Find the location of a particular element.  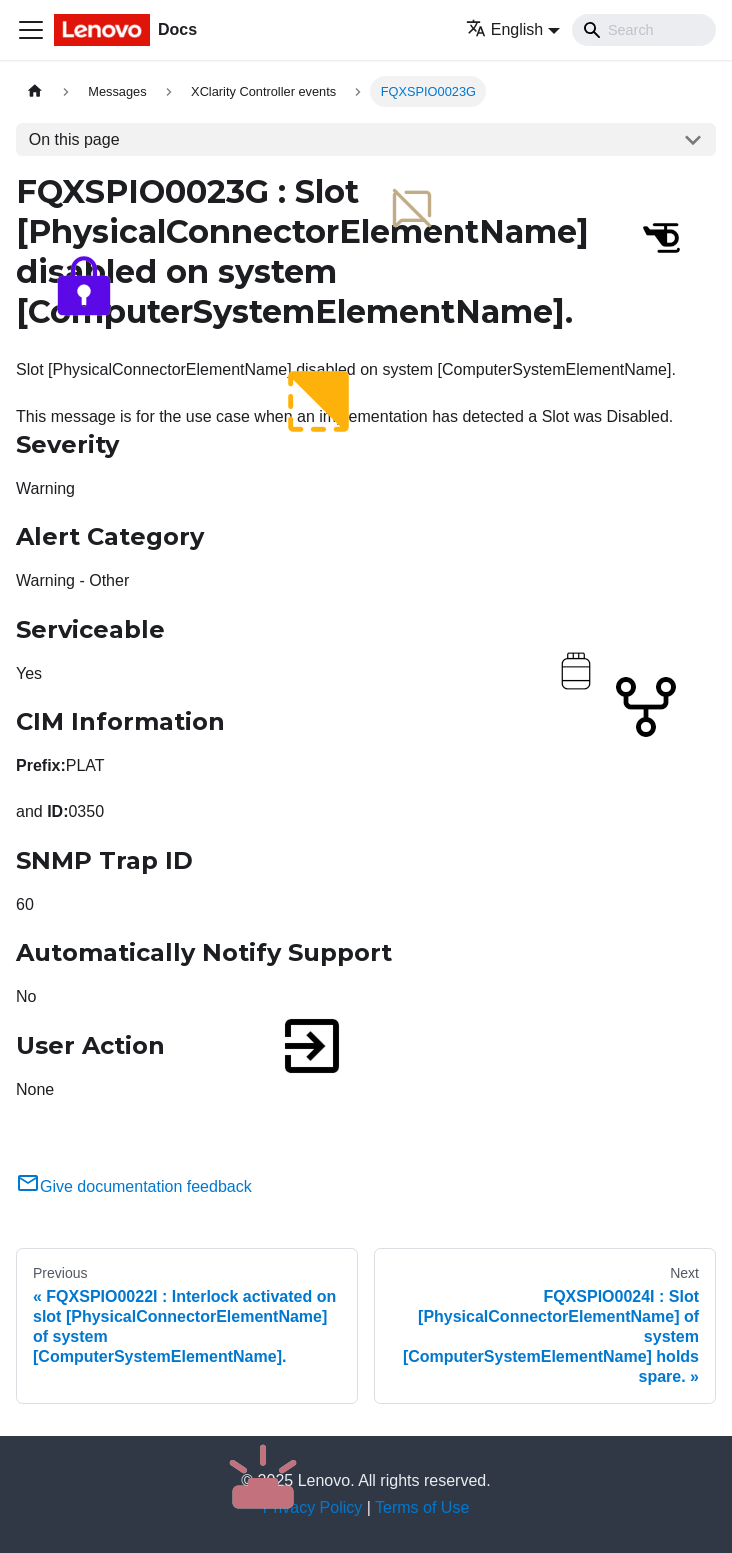

view or manage stored items is located at coordinates (576, 671).